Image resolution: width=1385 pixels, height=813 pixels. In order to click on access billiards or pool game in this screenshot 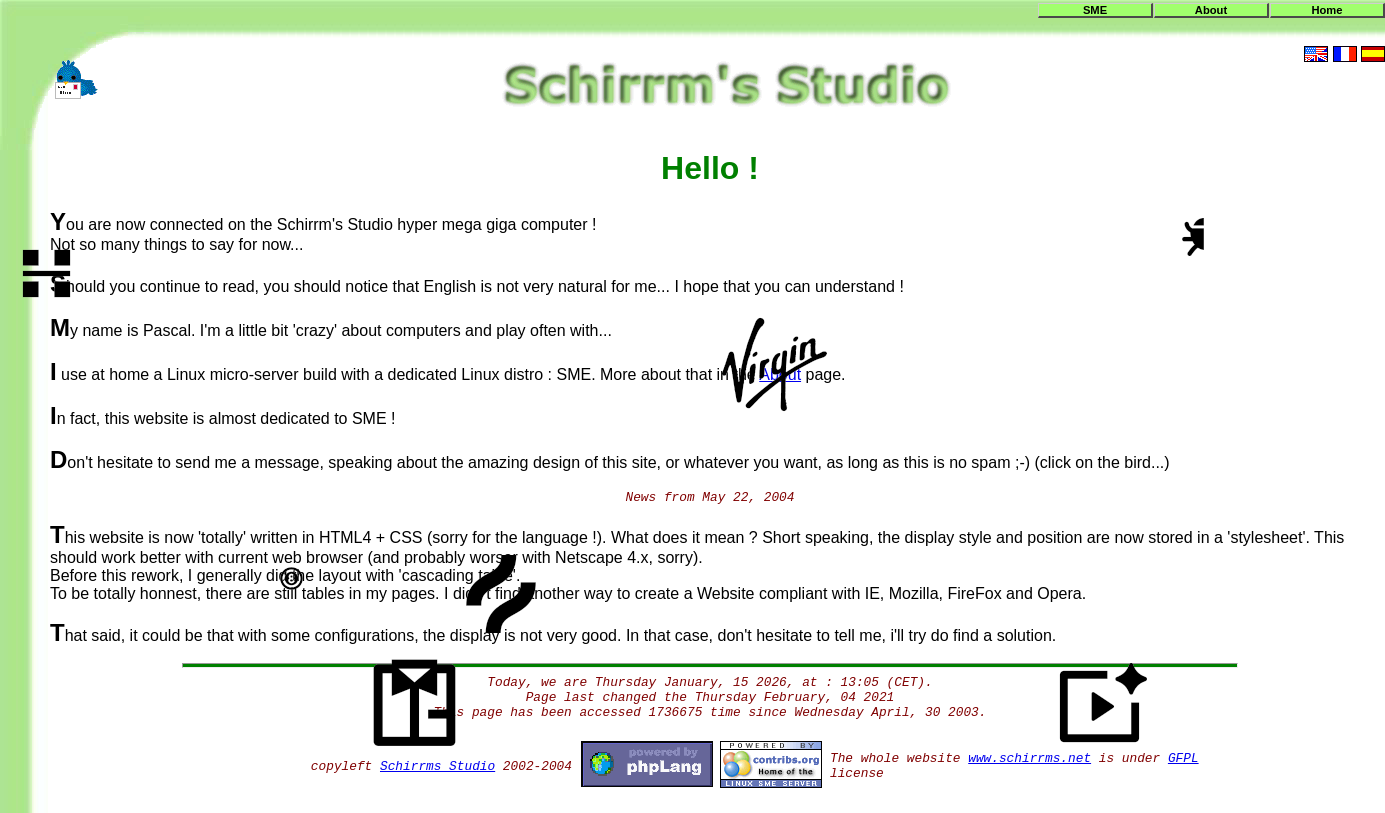, I will do `click(291, 578)`.